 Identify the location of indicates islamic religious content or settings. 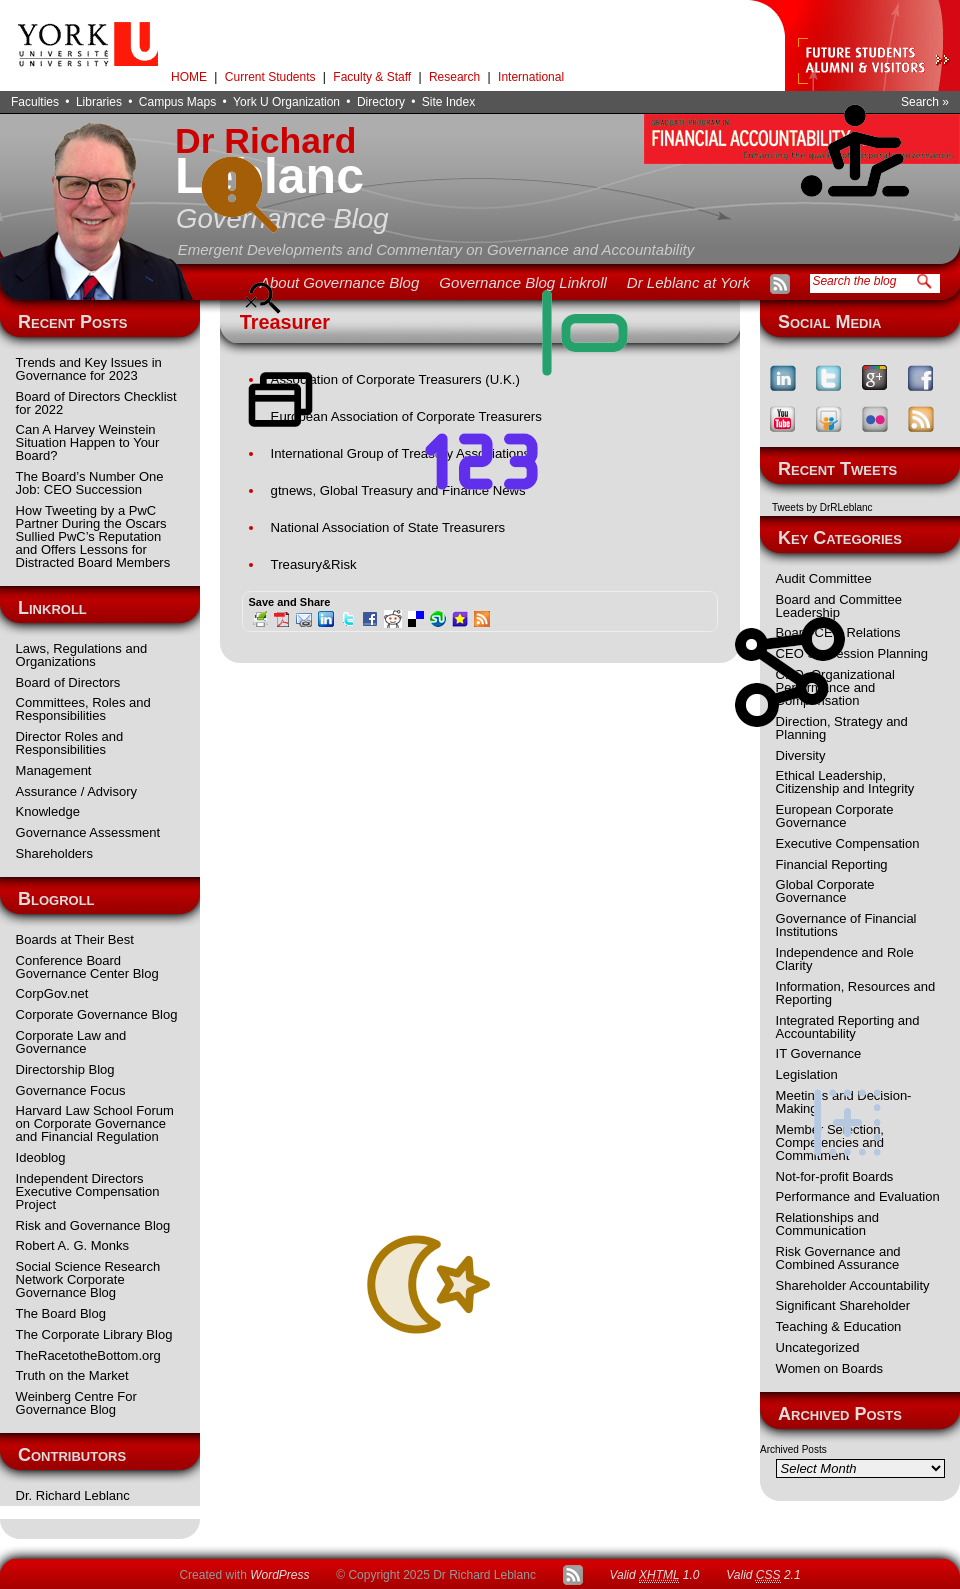
(424, 1284).